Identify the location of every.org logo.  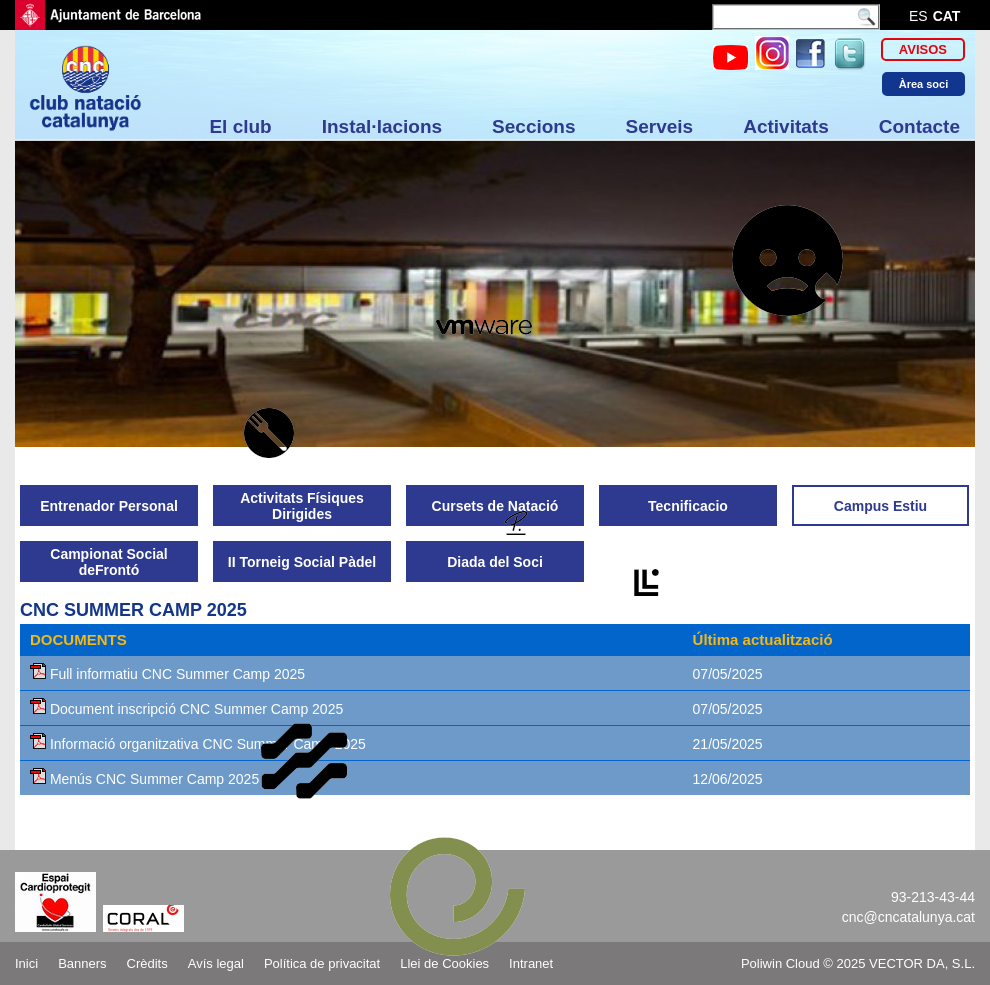
(457, 896).